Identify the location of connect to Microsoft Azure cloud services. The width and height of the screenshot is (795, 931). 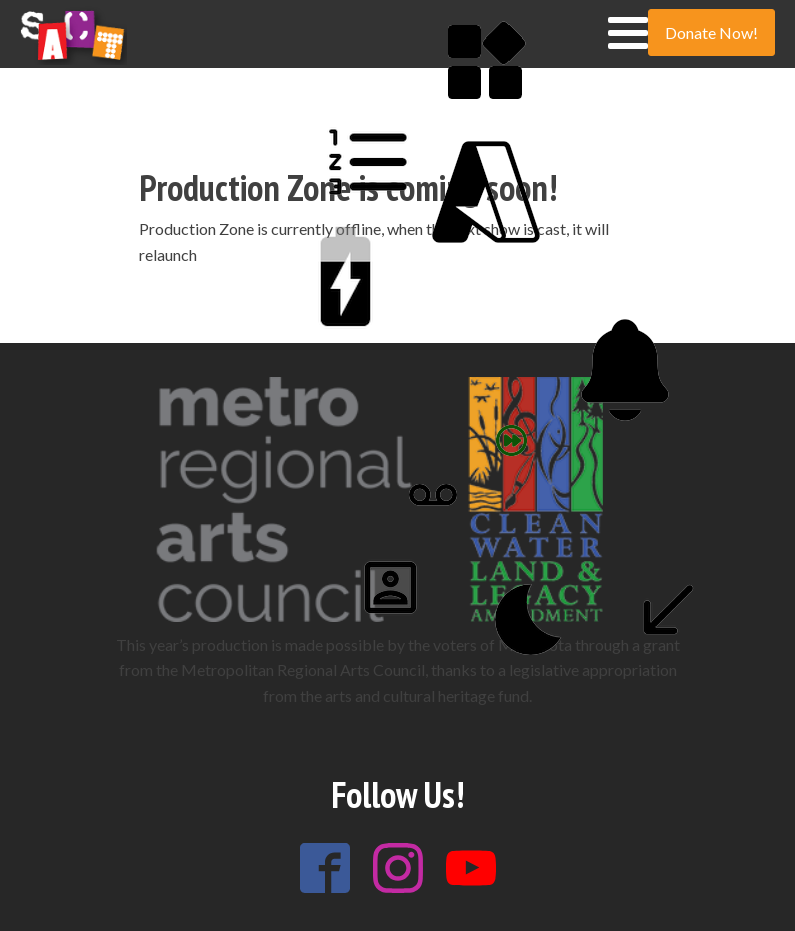
(486, 192).